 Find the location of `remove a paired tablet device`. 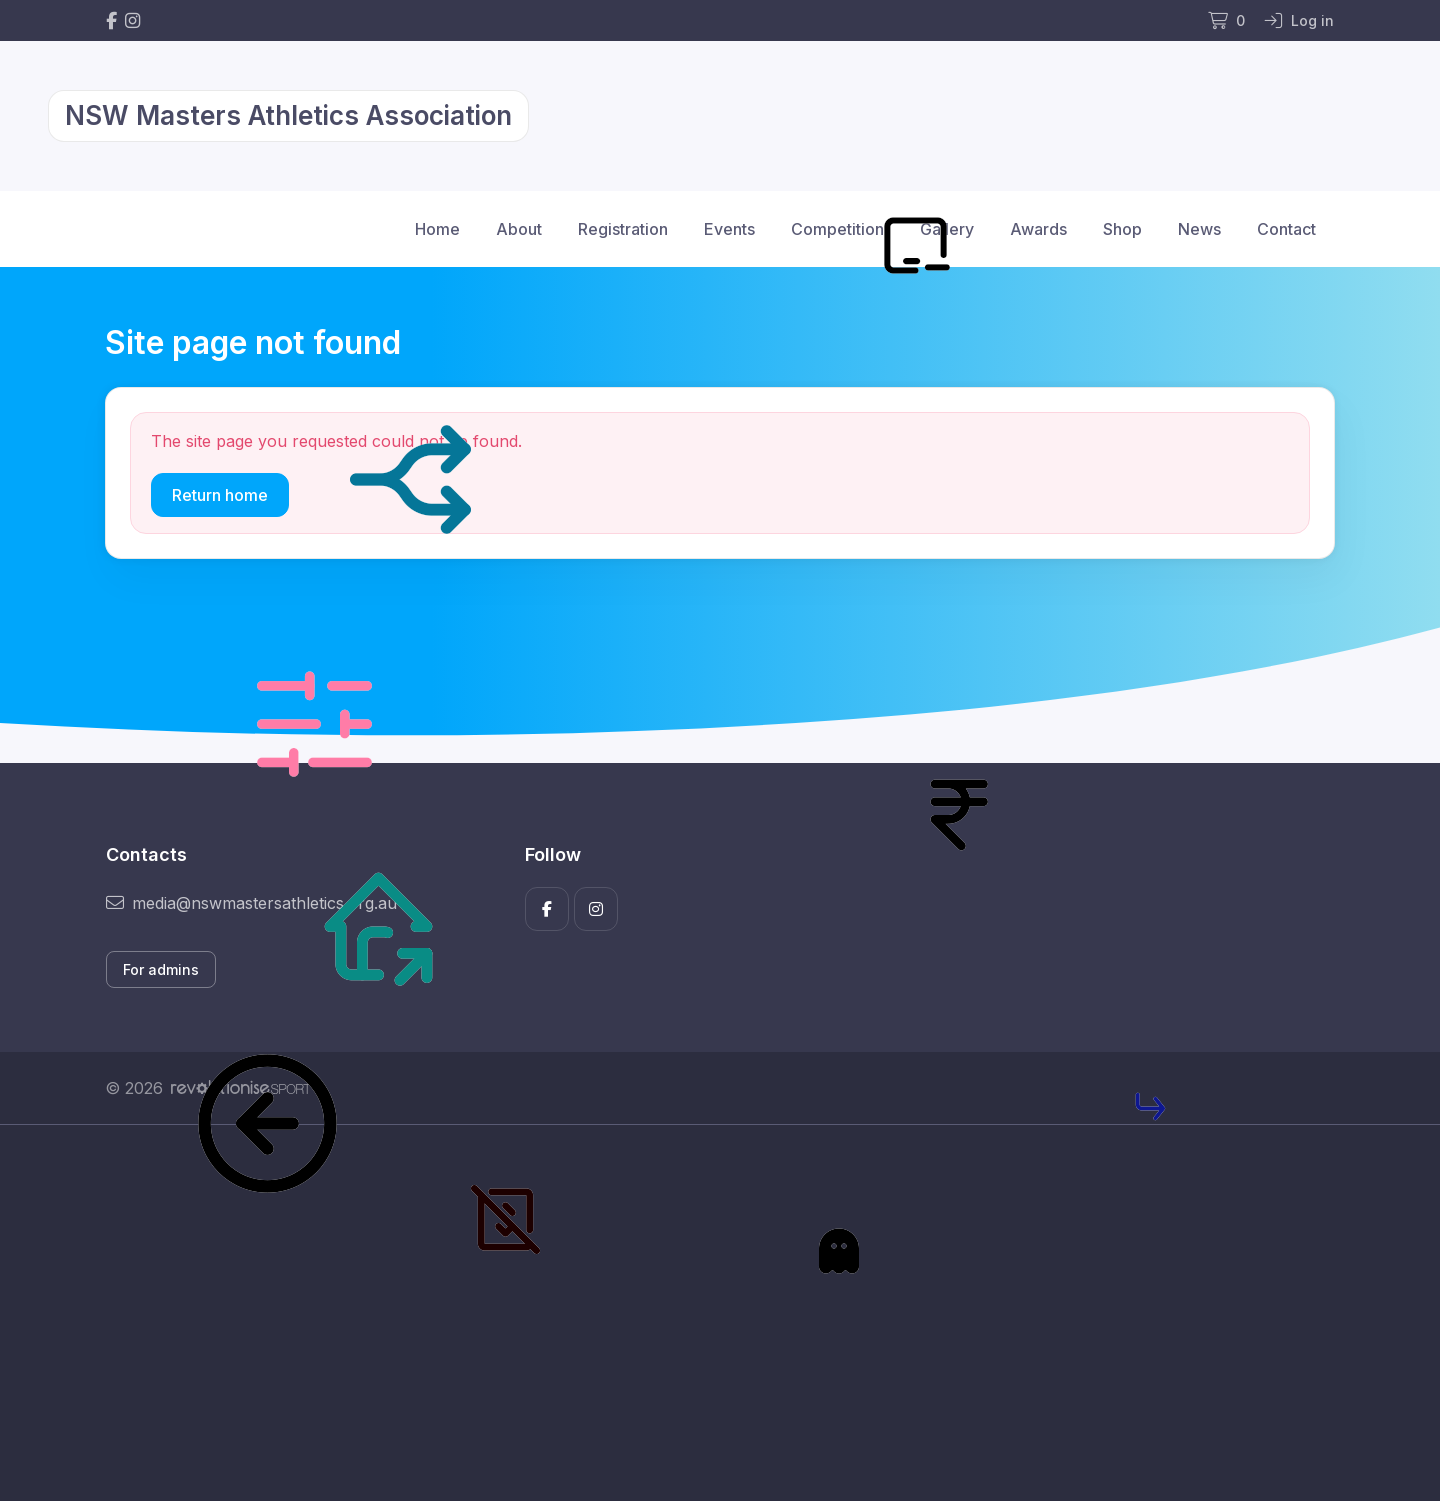

remove a paired tablet device is located at coordinates (915, 245).